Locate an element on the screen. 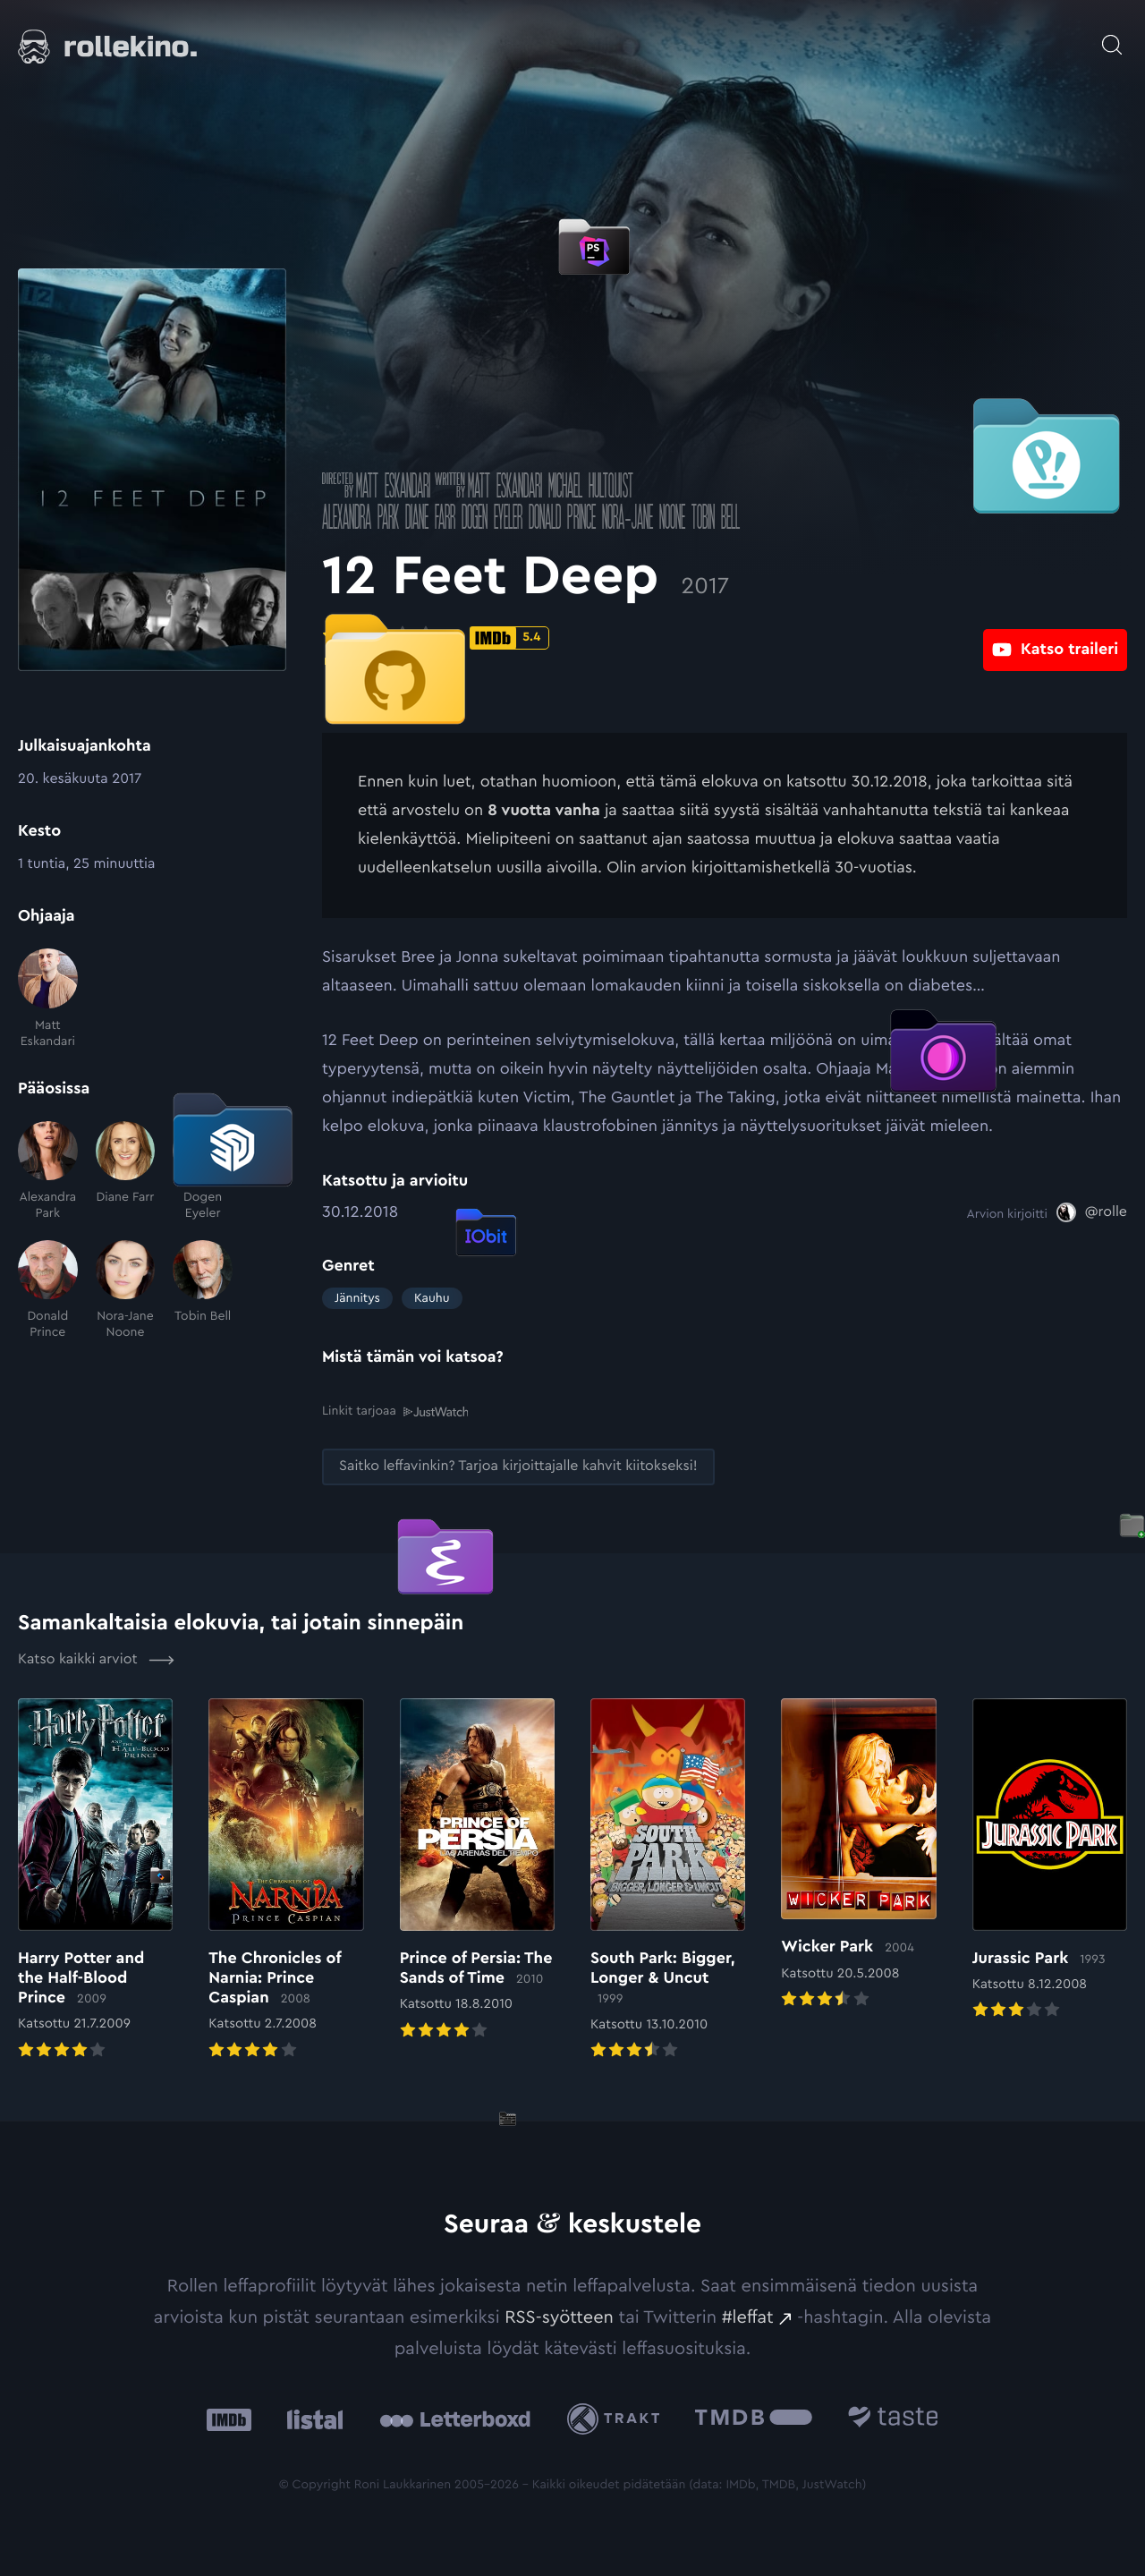 Image resolution: width=1145 pixels, height=2576 pixels. open the IObit application folder is located at coordinates (486, 1234).